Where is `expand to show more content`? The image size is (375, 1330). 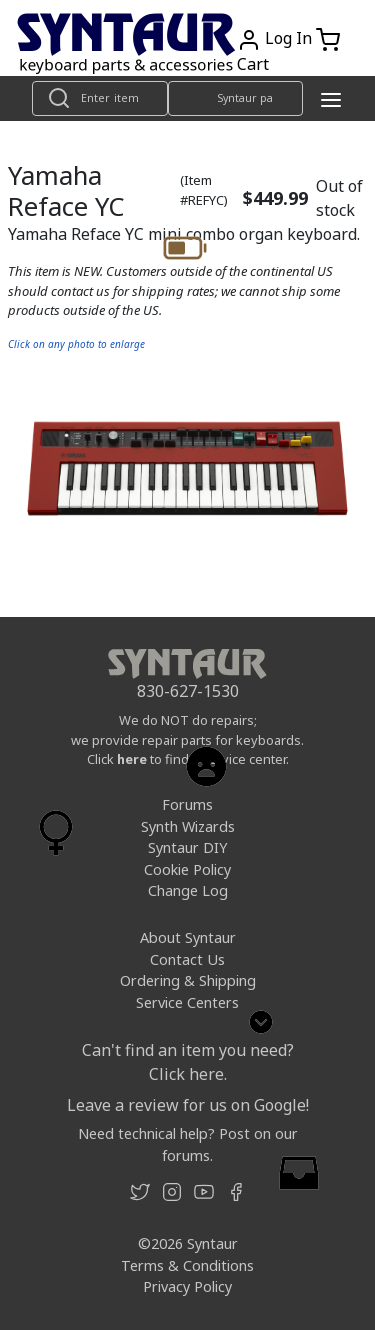 expand to show more content is located at coordinates (261, 1022).